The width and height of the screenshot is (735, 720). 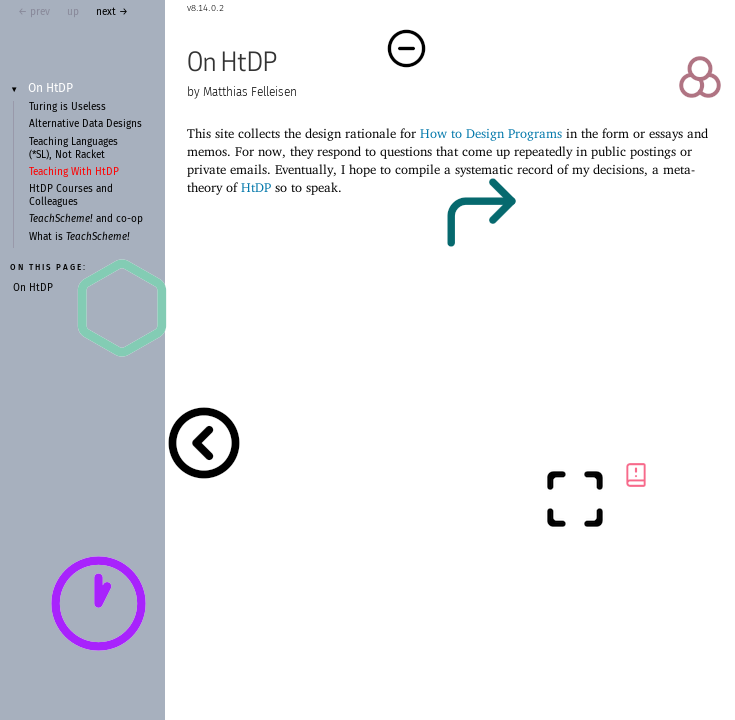 I want to click on apply filters to refine results, so click(x=700, y=77).